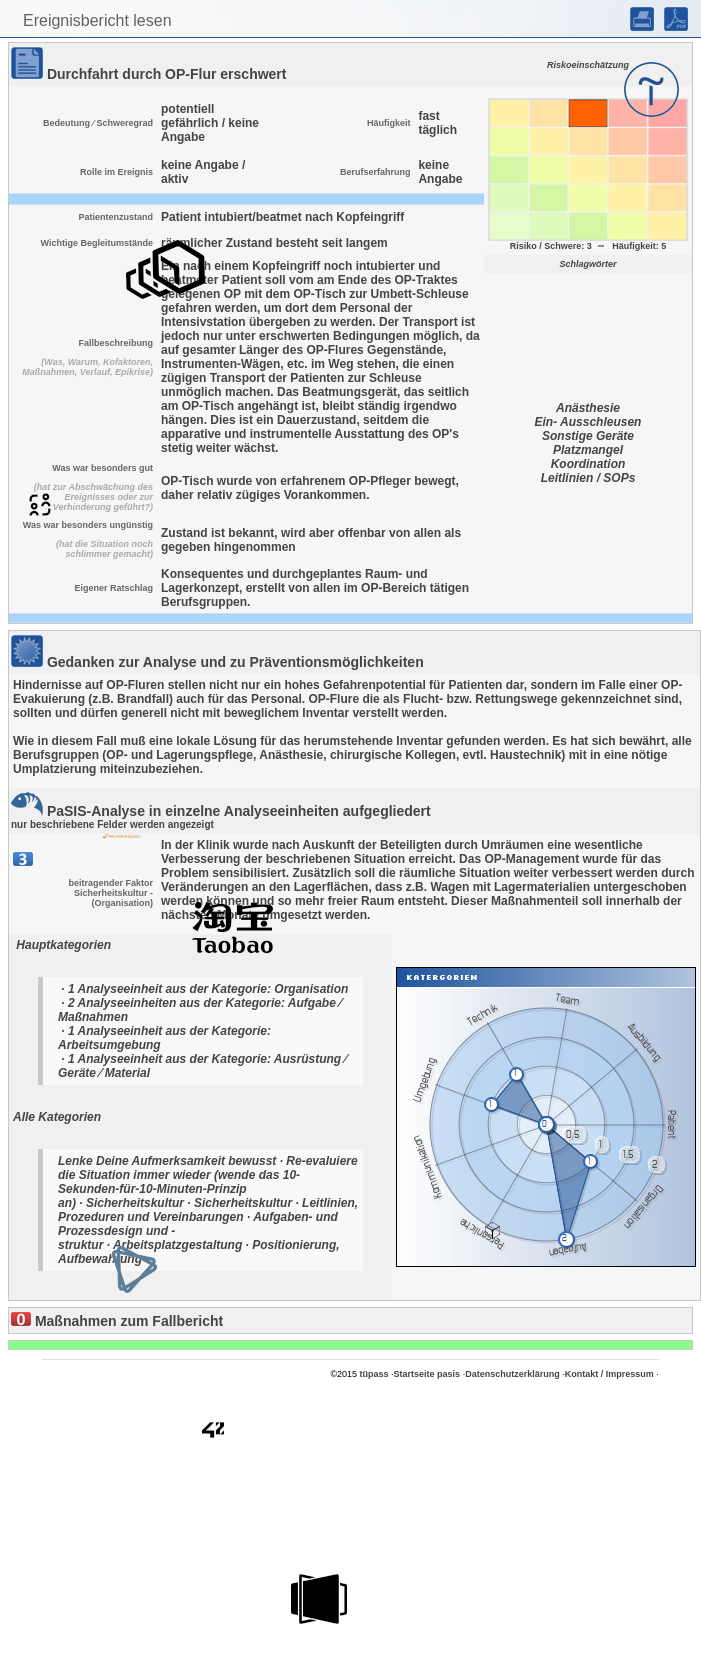 The image size is (701, 1677). I want to click on reveal.js presentation framework logo, so click(319, 1599).